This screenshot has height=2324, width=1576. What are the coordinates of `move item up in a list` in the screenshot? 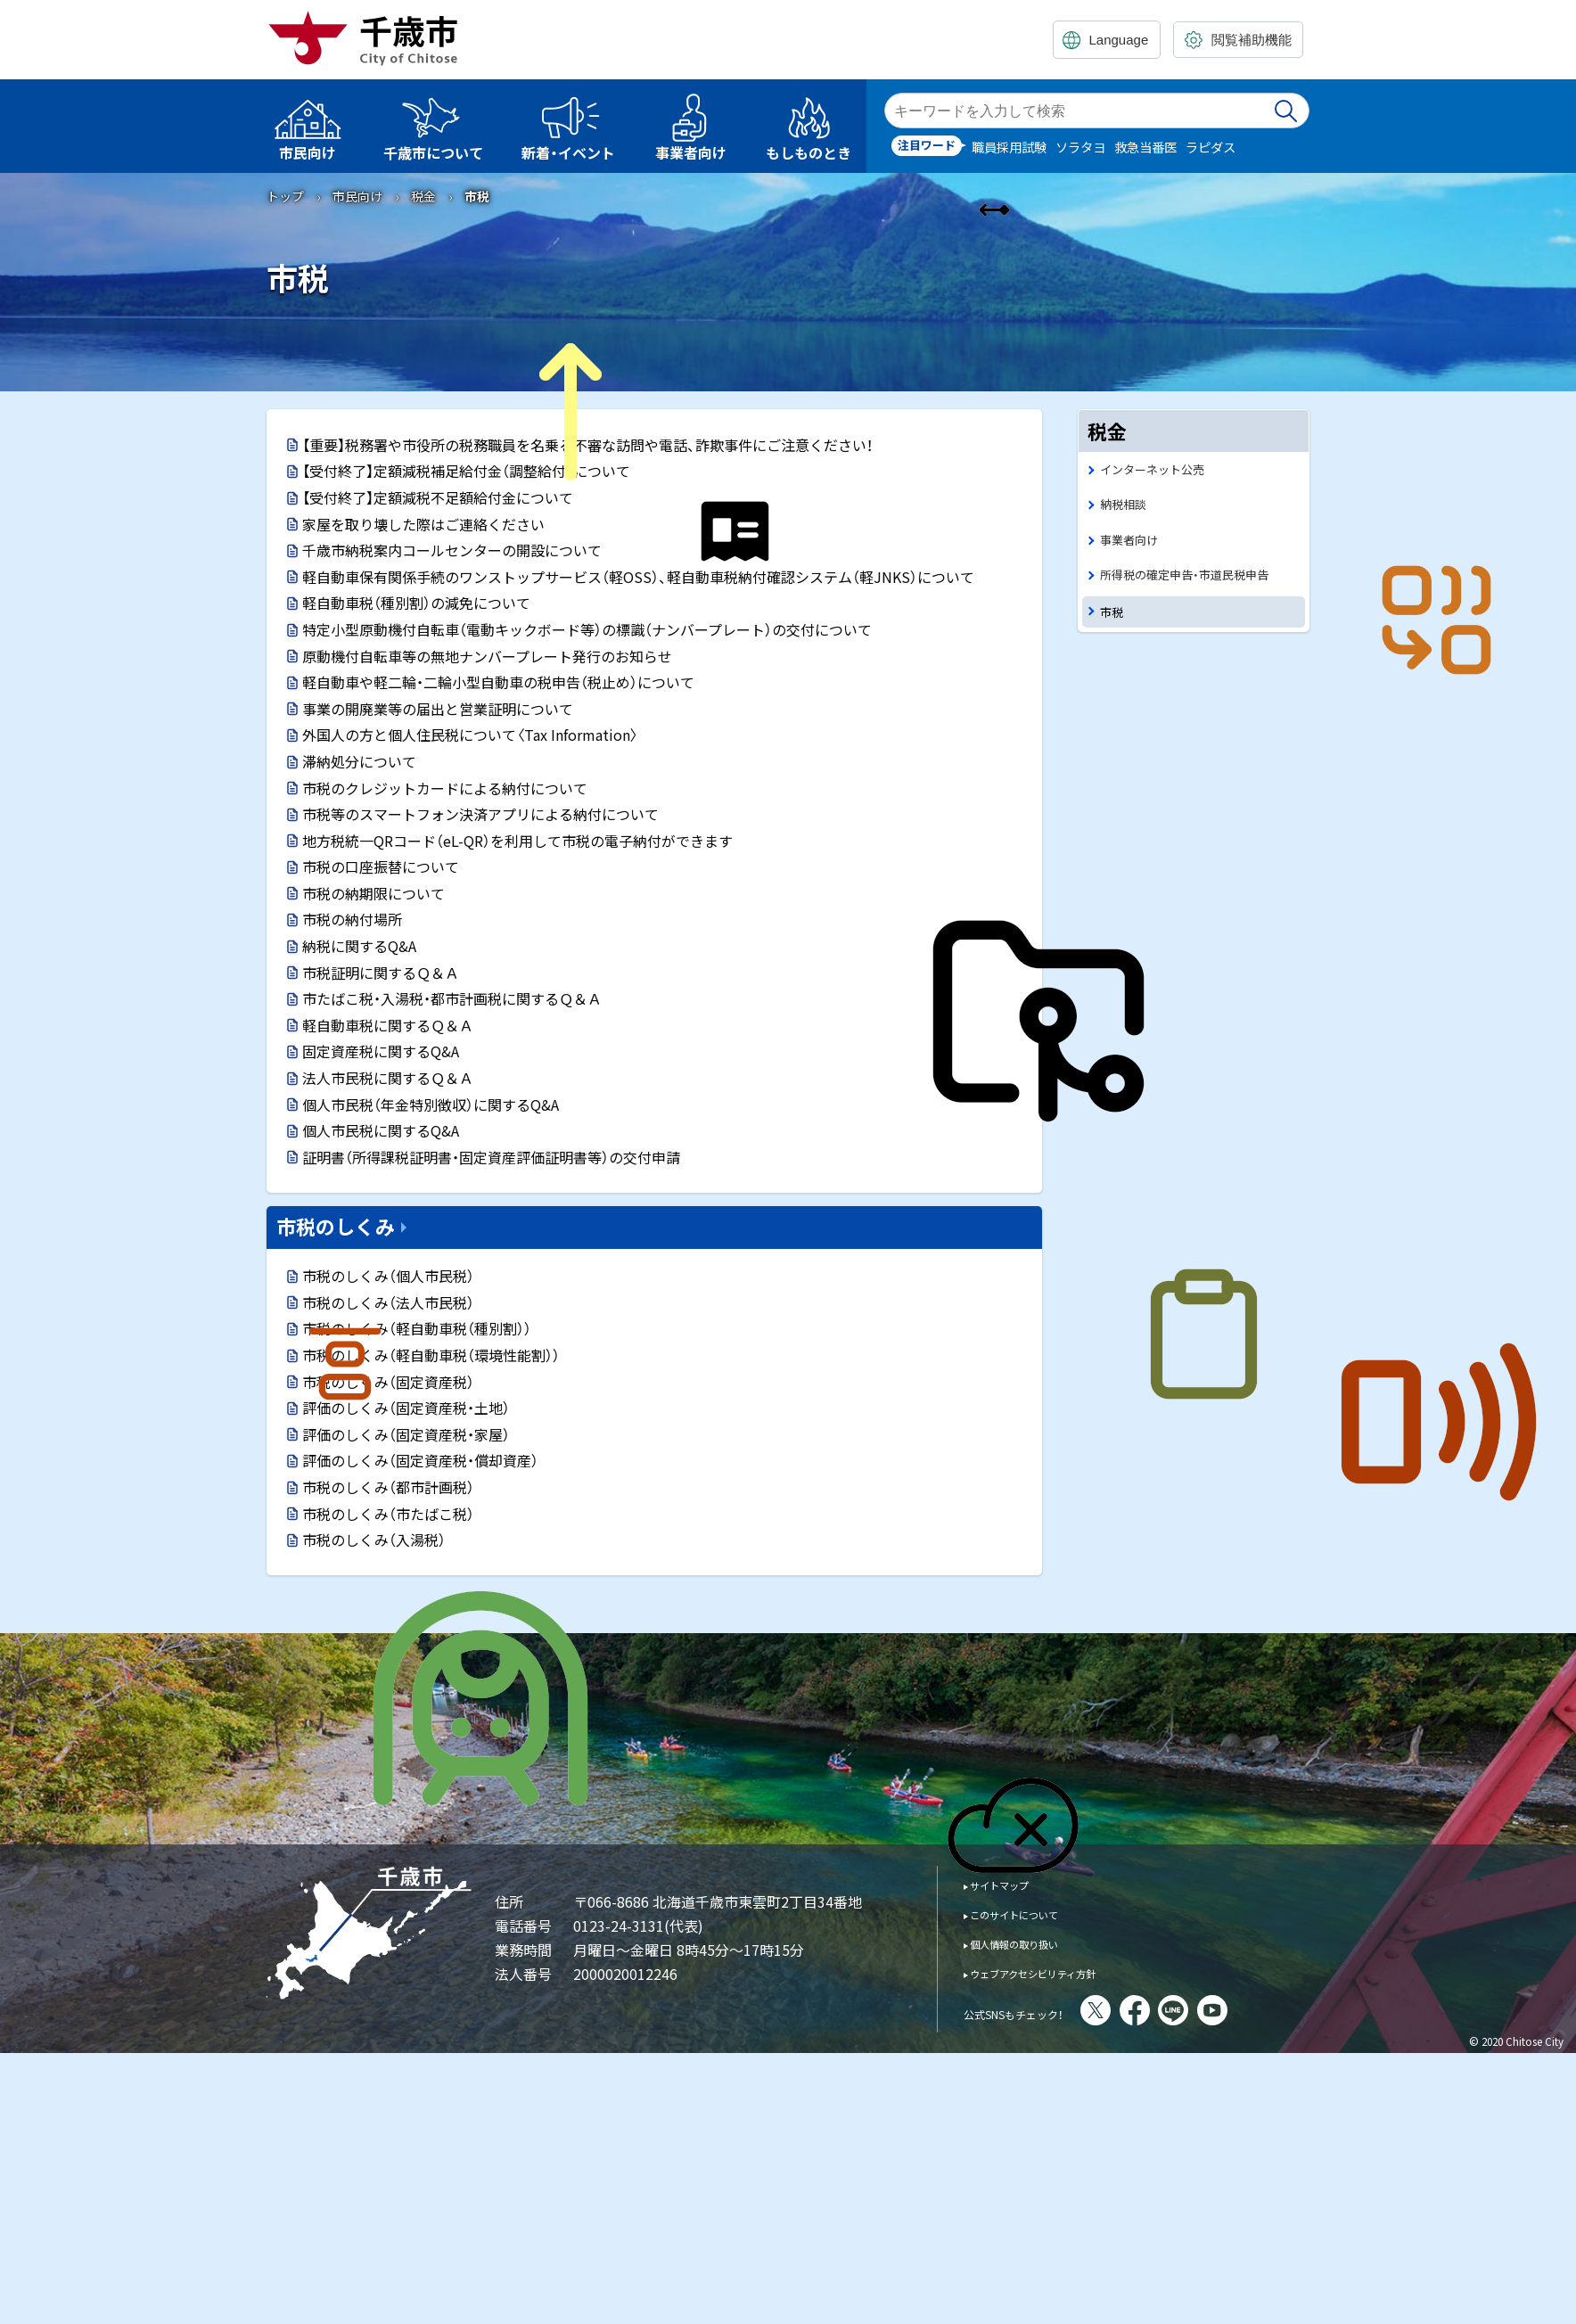 It's located at (570, 412).